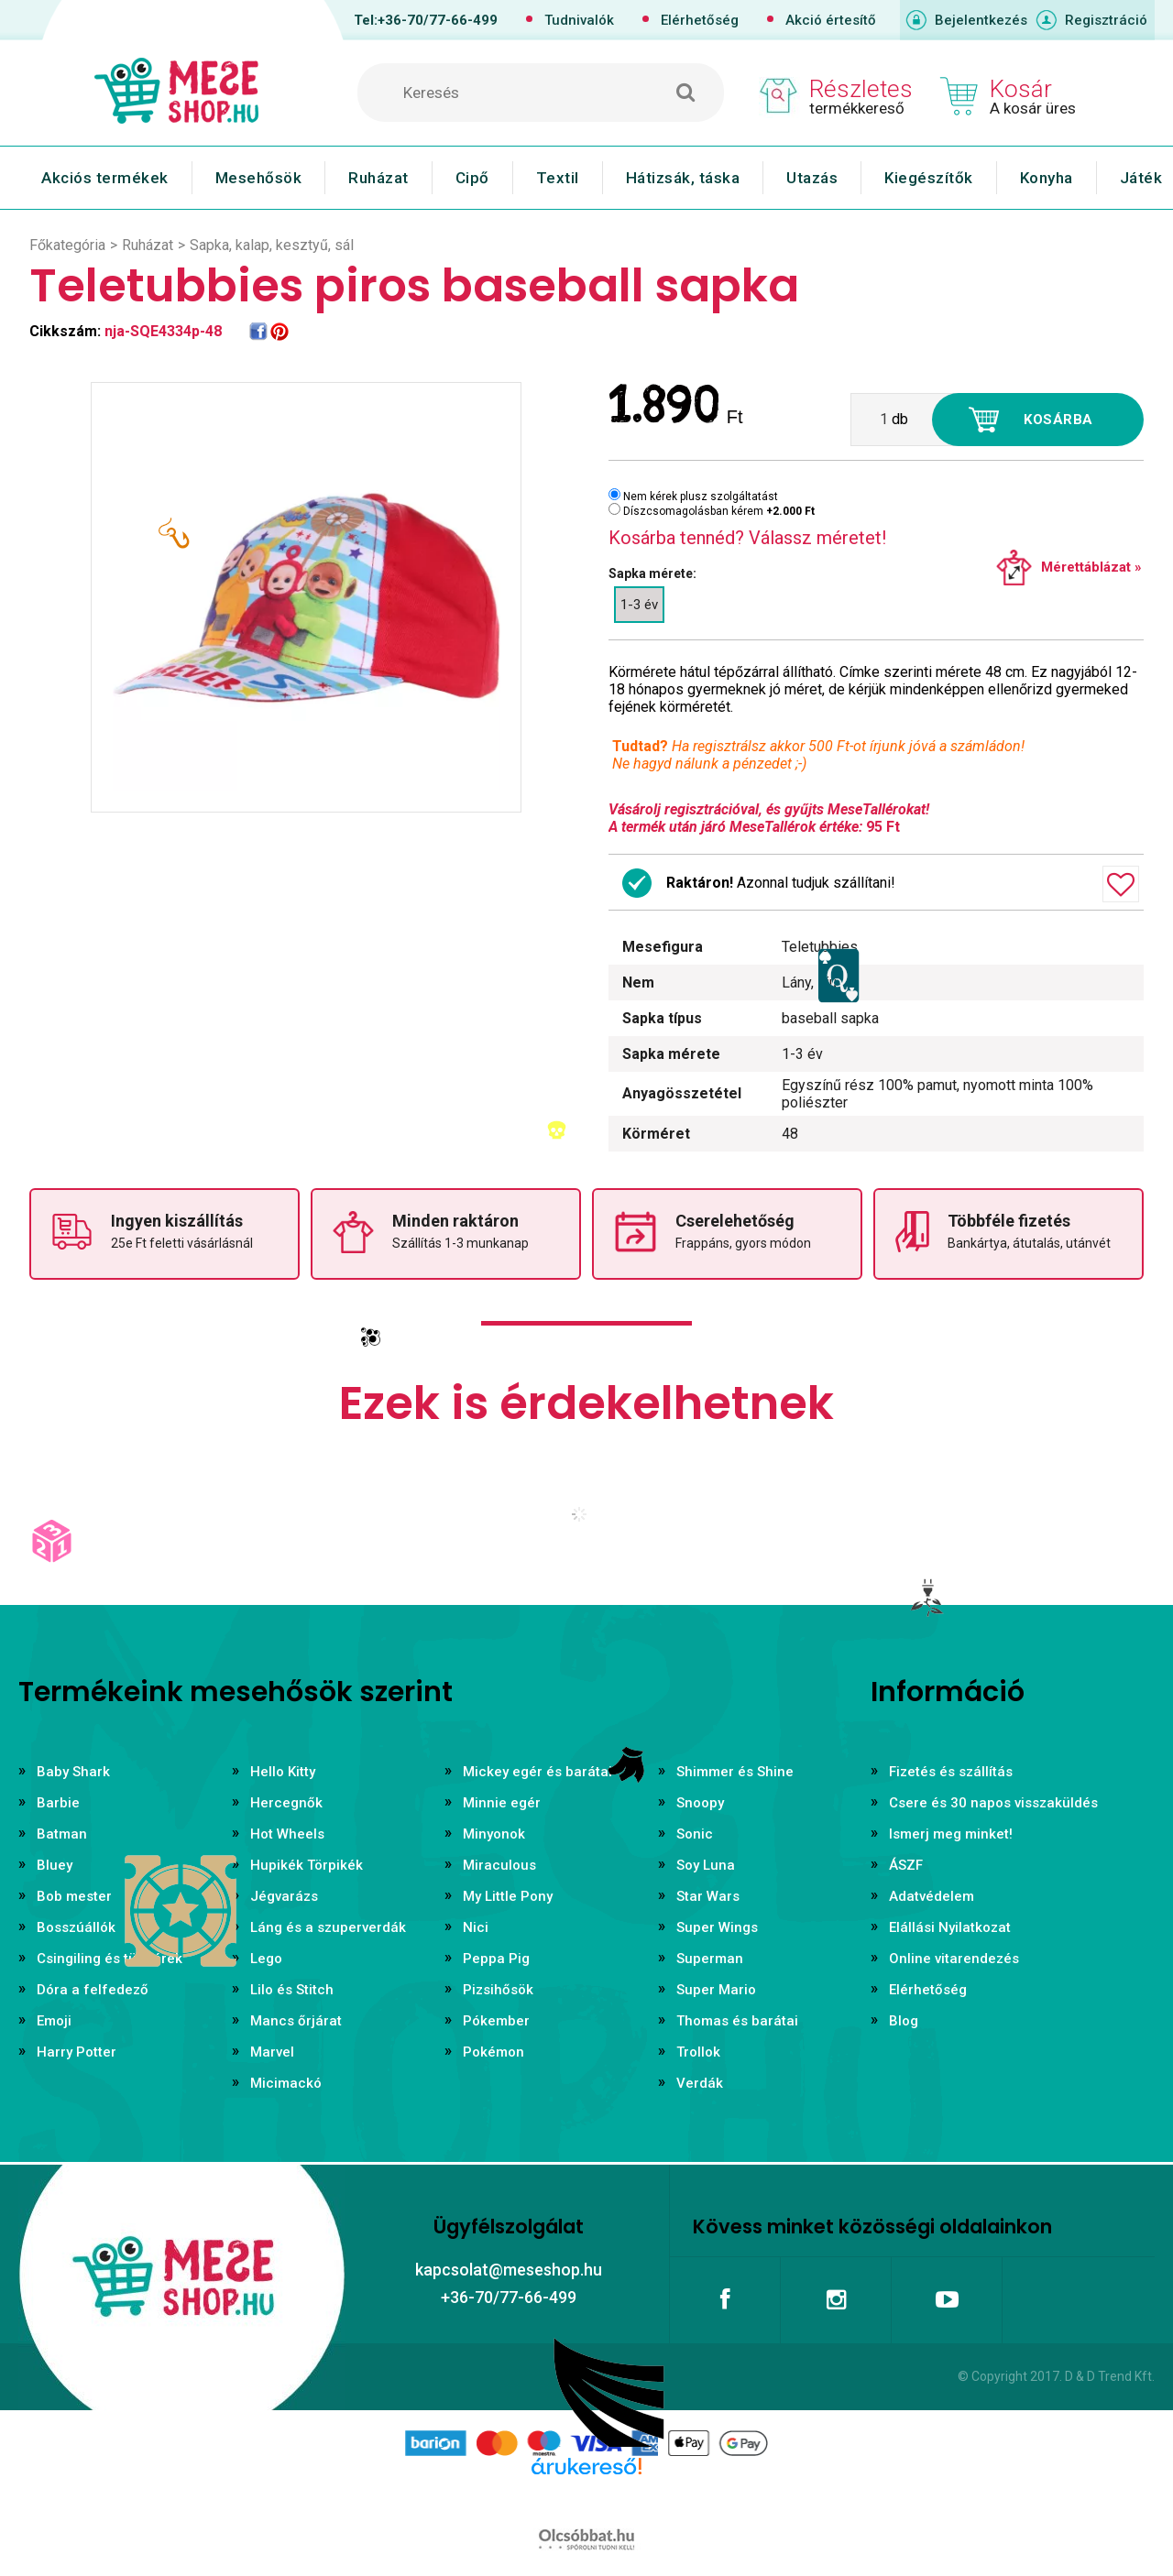 This screenshot has height=2576, width=1173. I want to click on imperial faction or empire team selector, so click(181, 1911).